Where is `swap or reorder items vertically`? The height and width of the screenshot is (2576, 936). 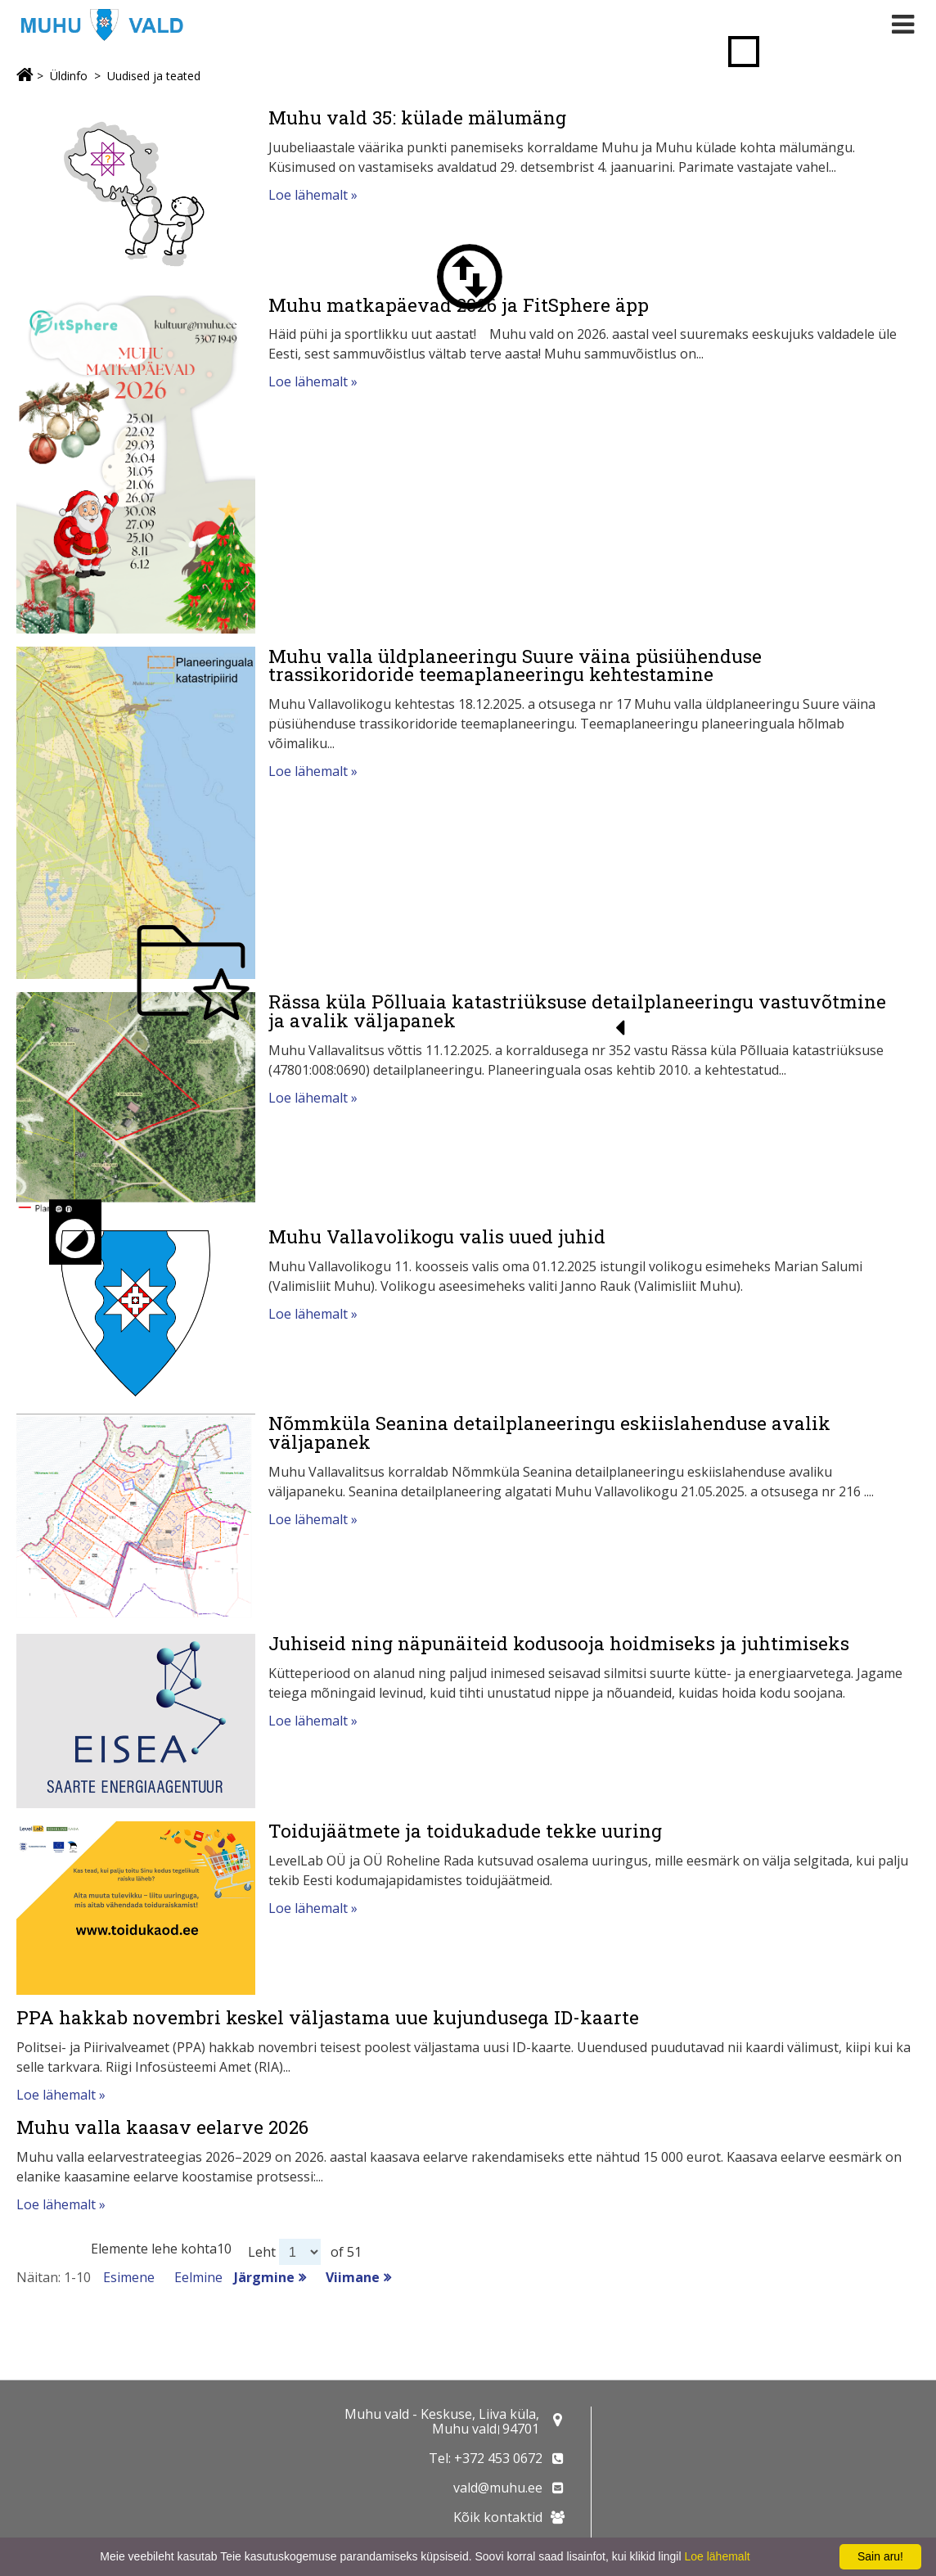
swap or reorder items vertically is located at coordinates (470, 277).